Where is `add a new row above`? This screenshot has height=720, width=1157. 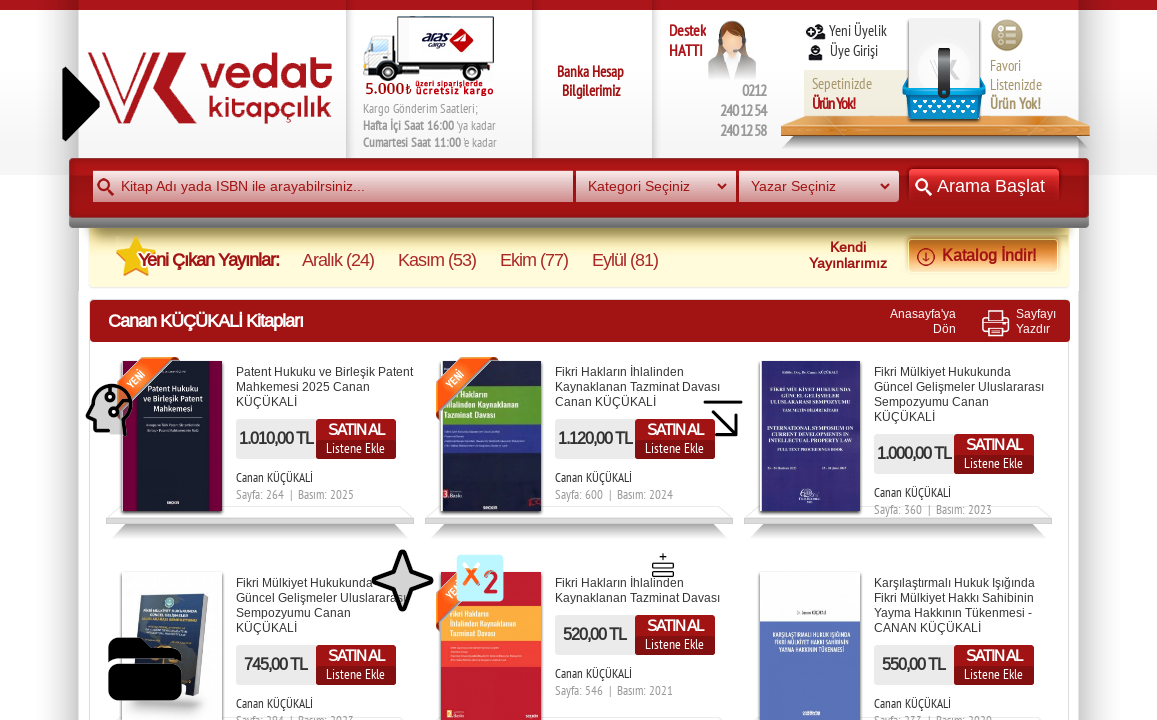 add a new row above is located at coordinates (663, 567).